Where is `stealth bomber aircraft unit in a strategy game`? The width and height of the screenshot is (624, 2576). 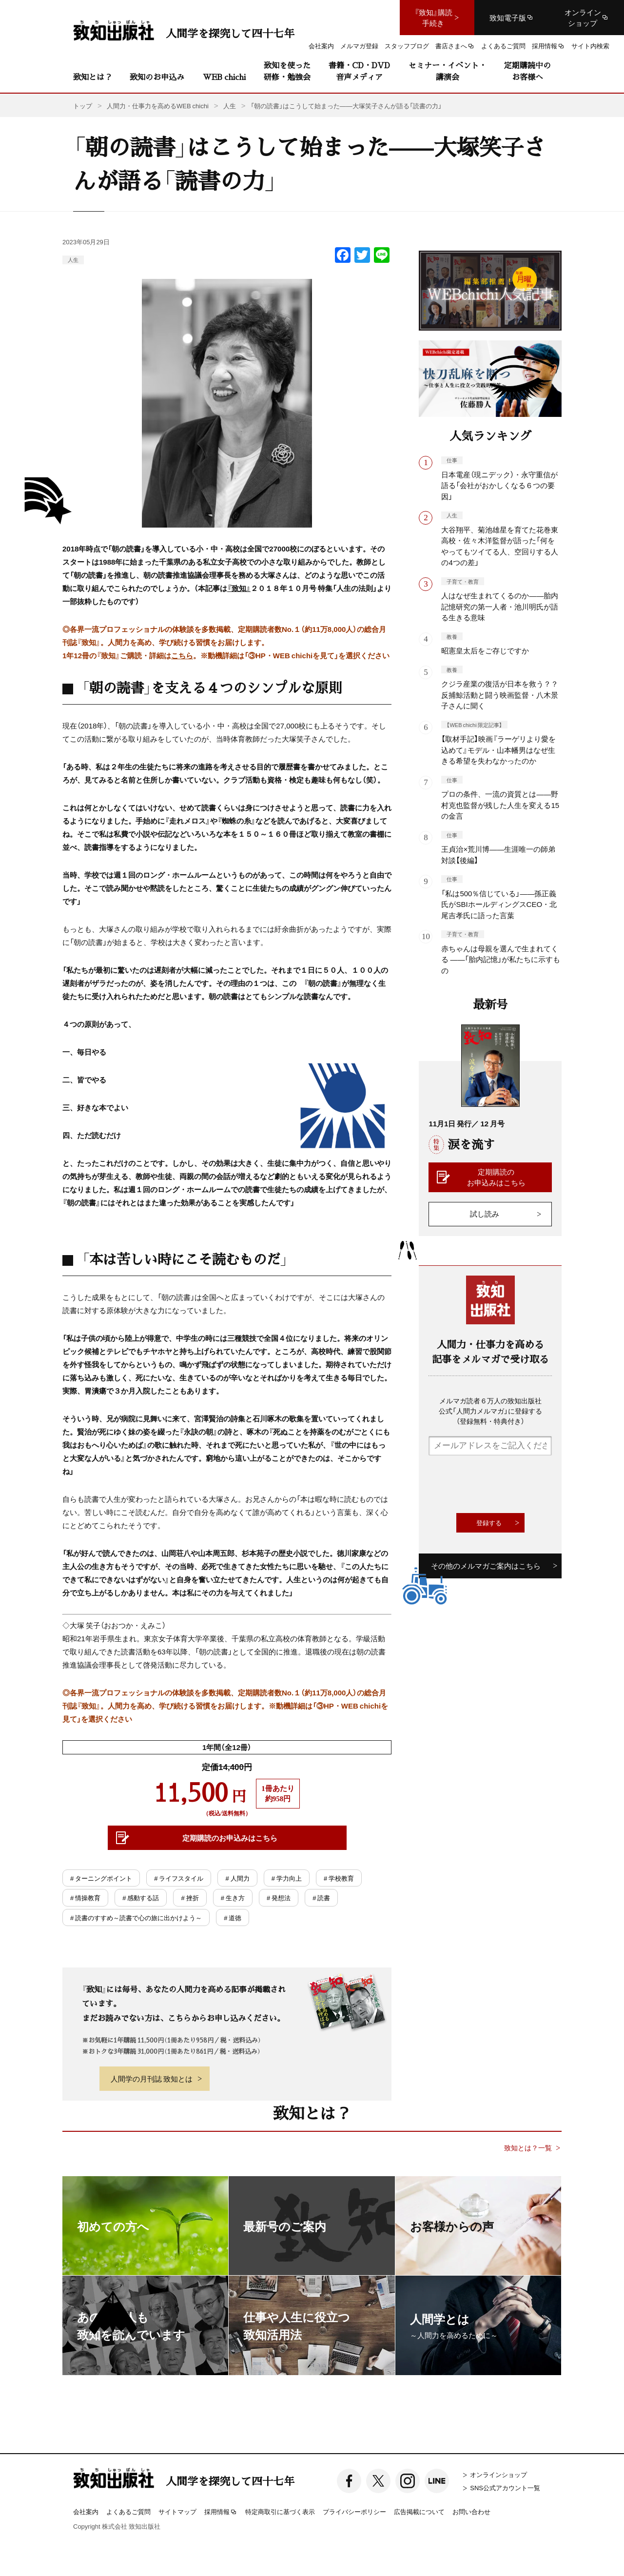
stealth bomber aircraft unit in a strategy game is located at coordinates (113, 2313).